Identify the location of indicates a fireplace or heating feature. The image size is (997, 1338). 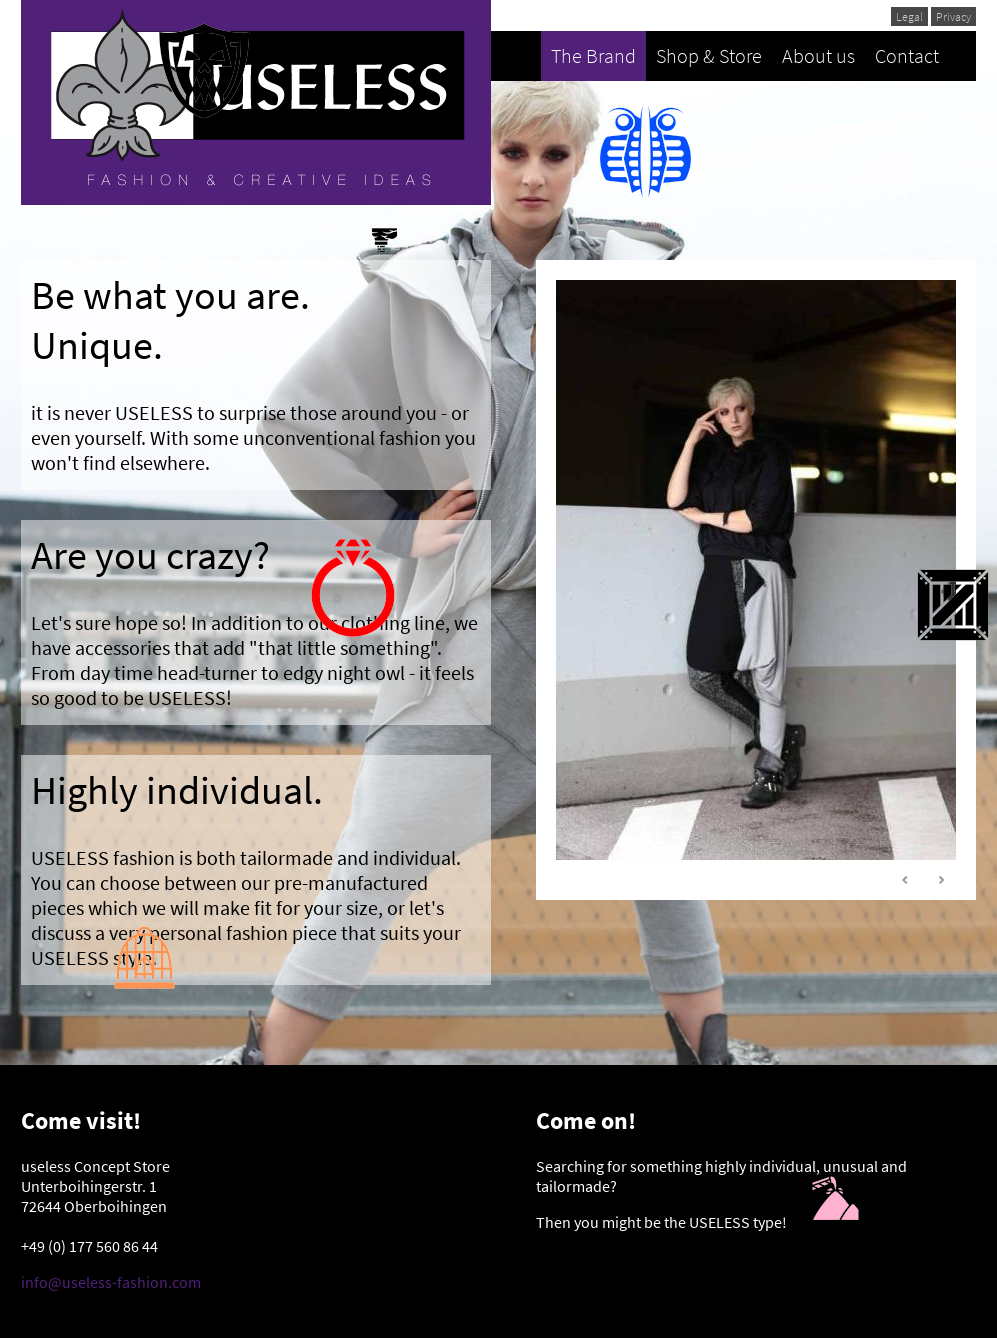
(384, 240).